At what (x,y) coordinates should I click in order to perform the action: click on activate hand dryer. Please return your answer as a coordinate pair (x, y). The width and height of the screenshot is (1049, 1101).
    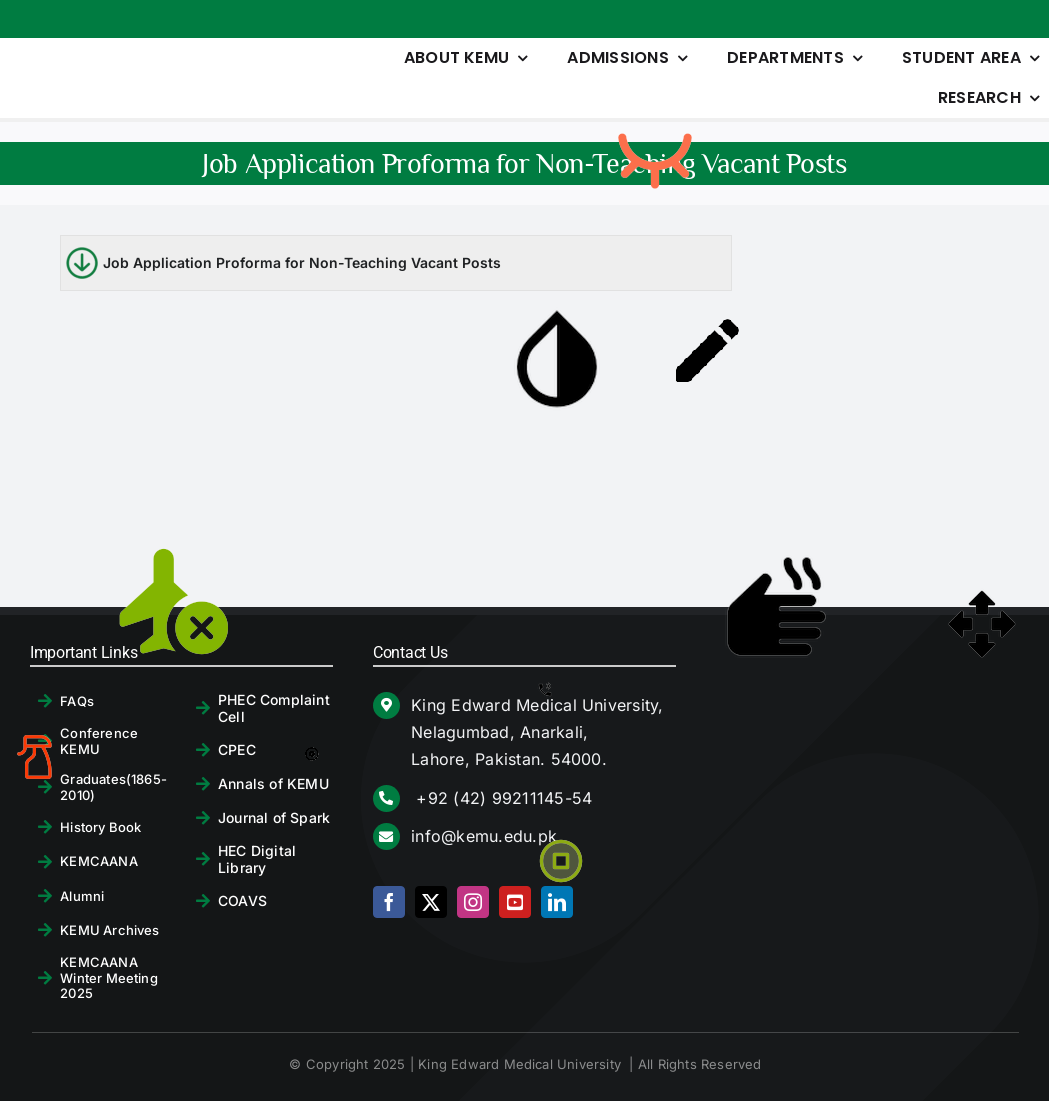
    Looking at the image, I should click on (779, 604).